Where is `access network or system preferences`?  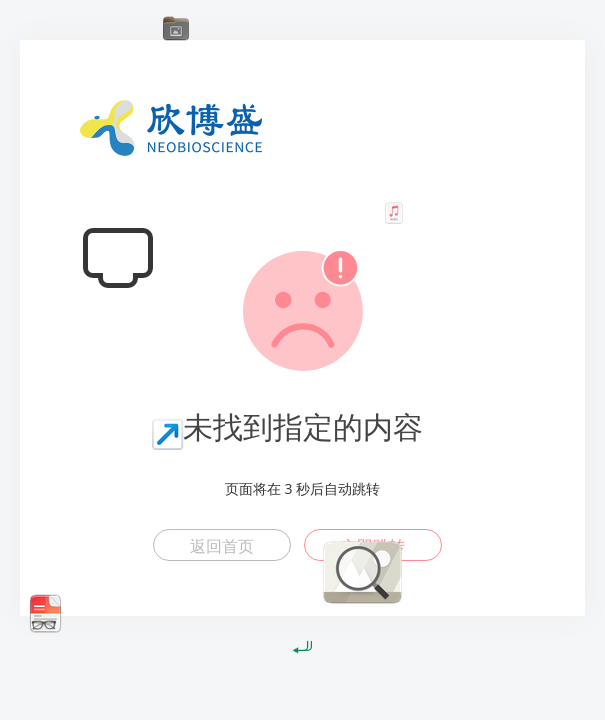
access network or system preferences is located at coordinates (118, 258).